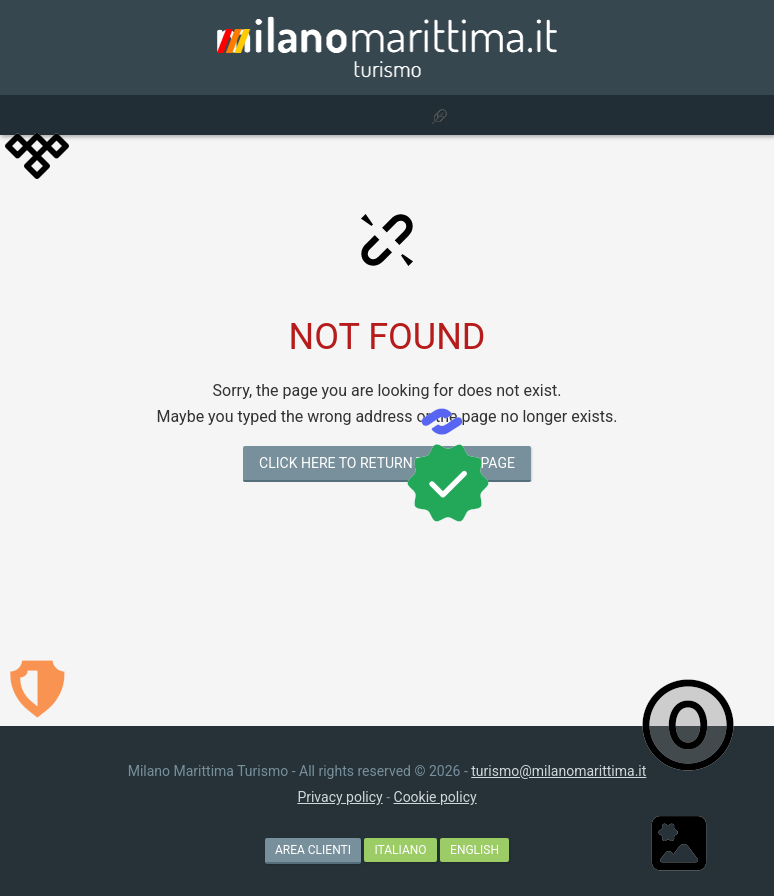 The height and width of the screenshot is (896, 774). Describe the element at coordinates (688, 725) in the screenshot. I see `indicates zero items or empty count` at that location.